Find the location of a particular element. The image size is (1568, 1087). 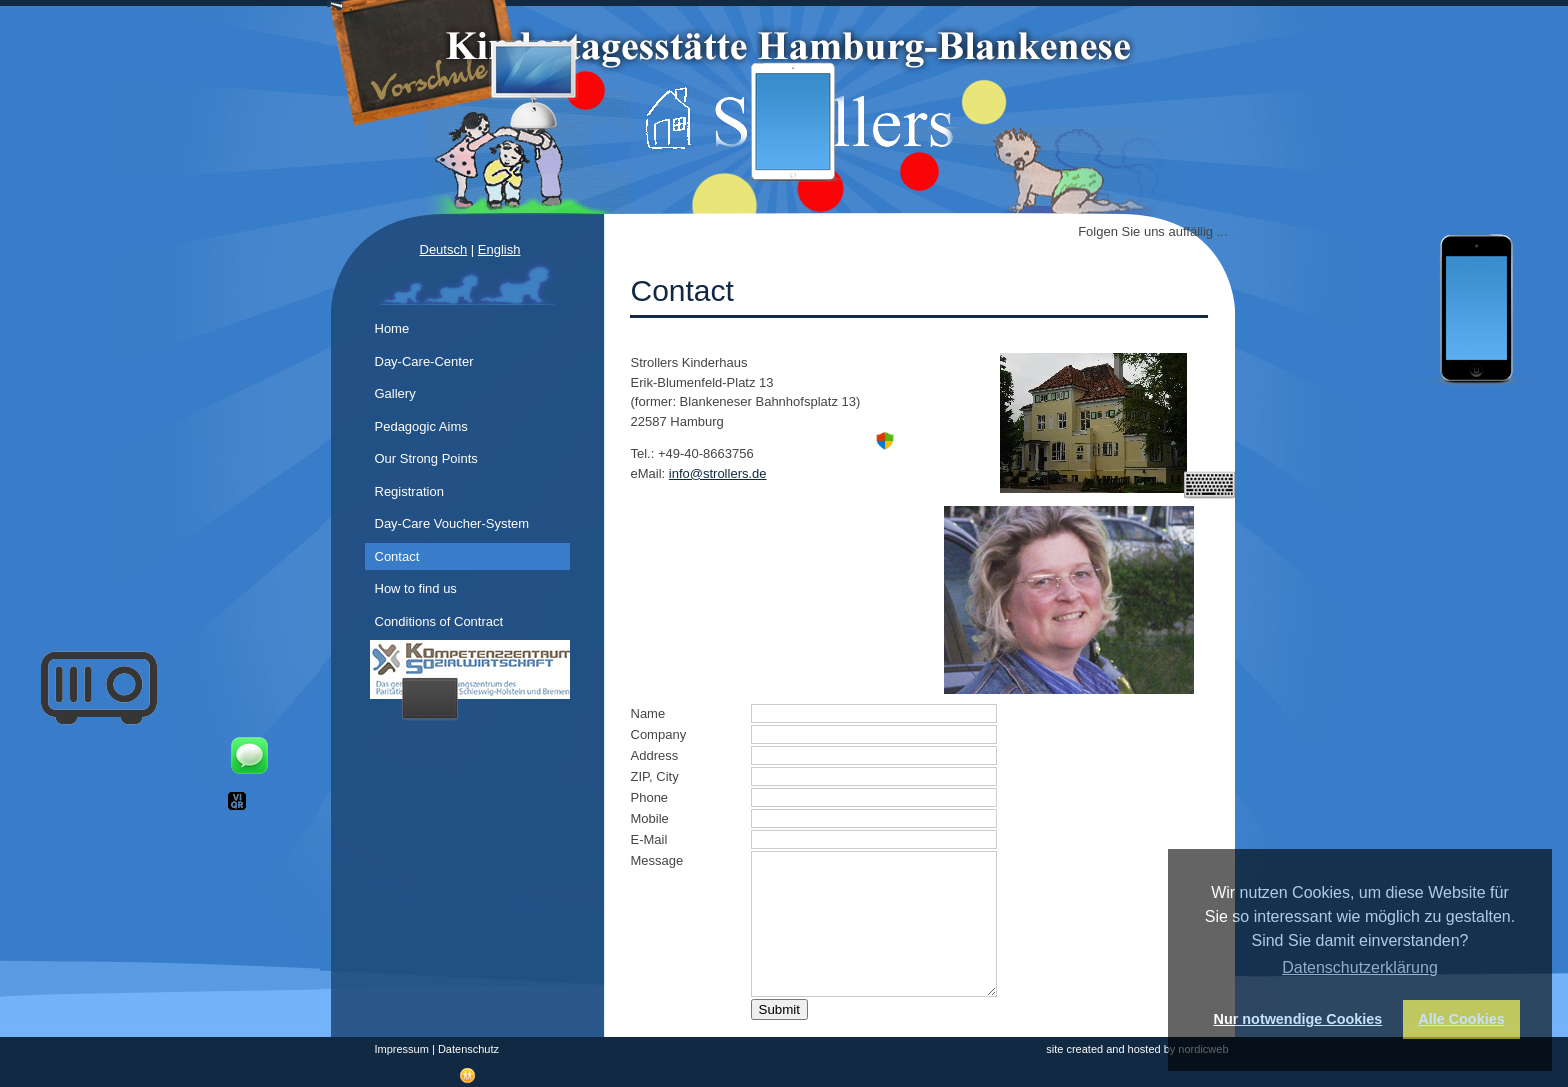

manage connected iPod Touch device is located at coordinates (1476, 310).